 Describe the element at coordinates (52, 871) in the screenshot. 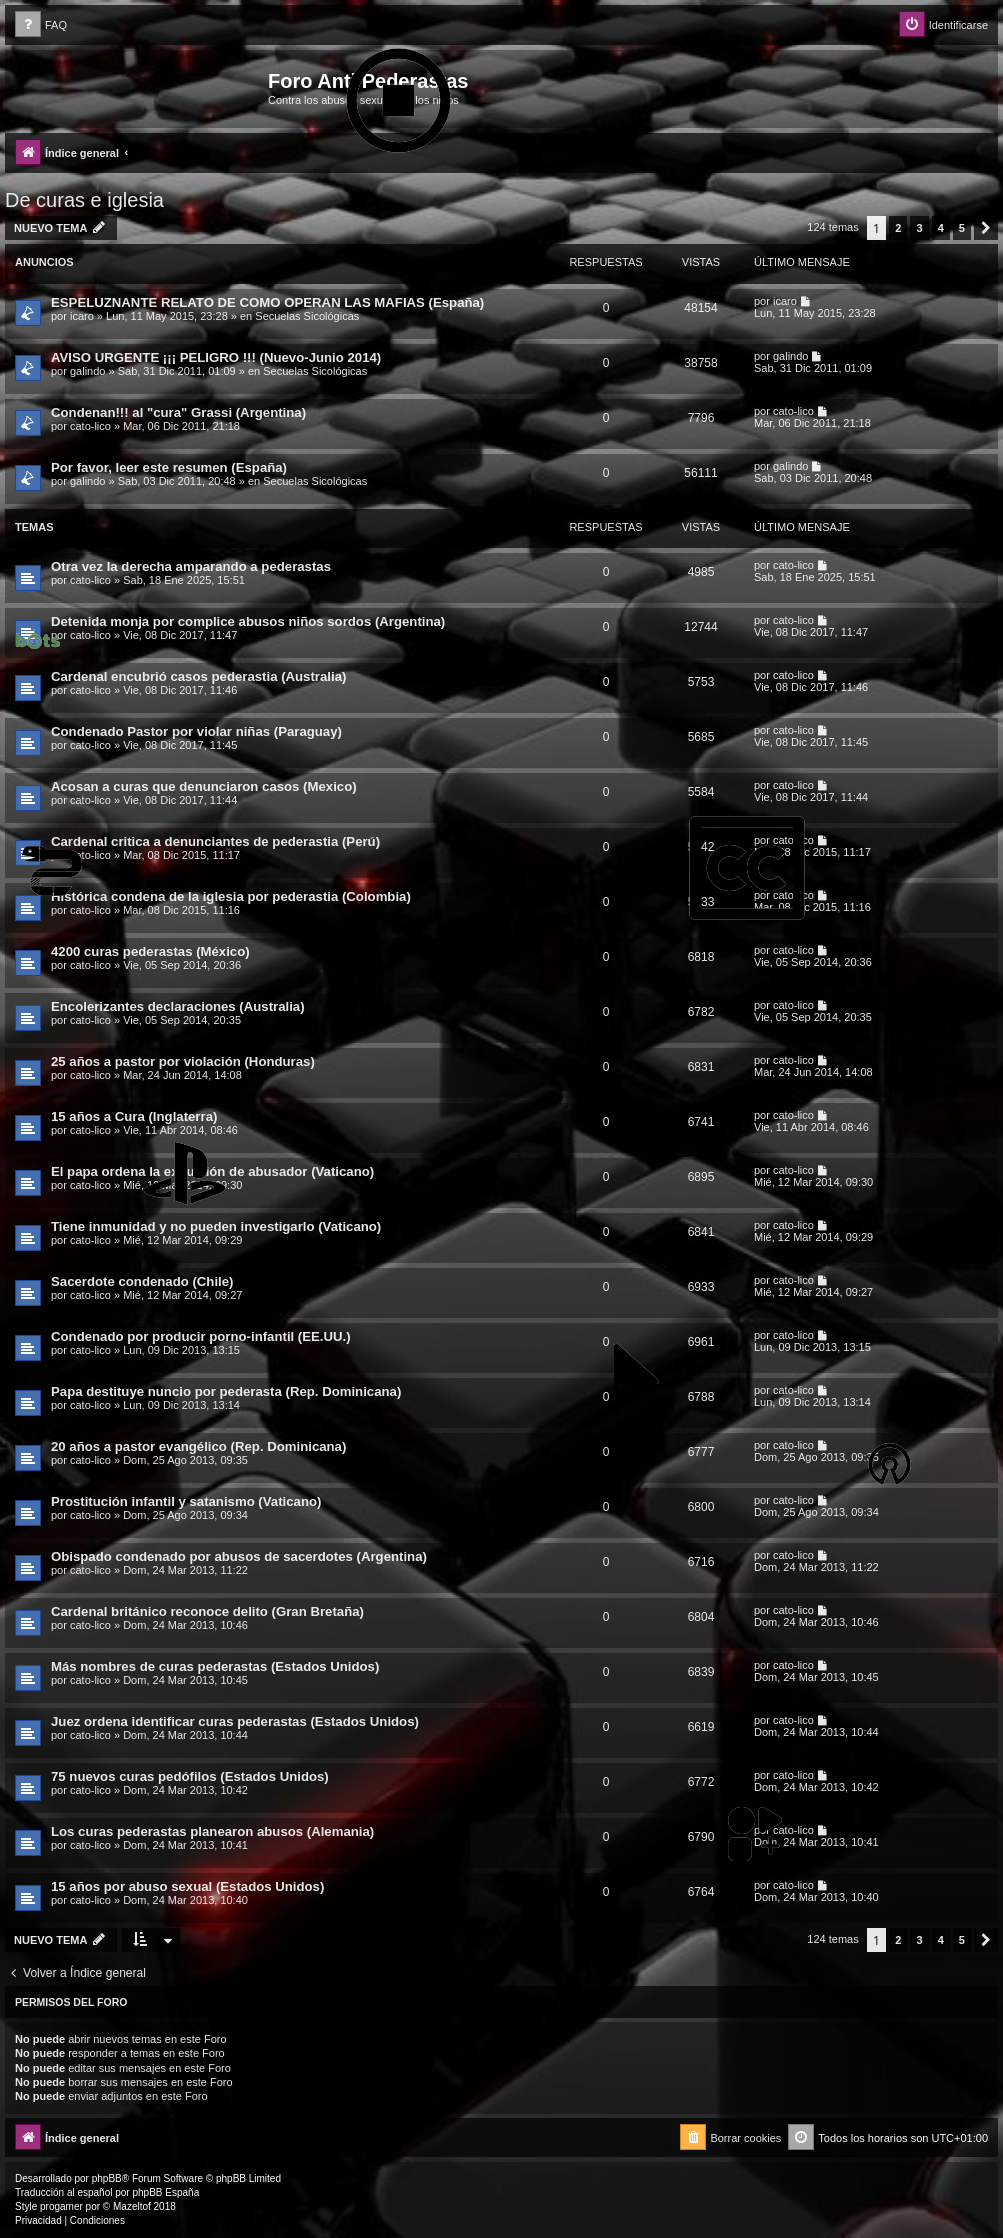

I see `pyscaffold python project scaffolding tool logo` at that location.